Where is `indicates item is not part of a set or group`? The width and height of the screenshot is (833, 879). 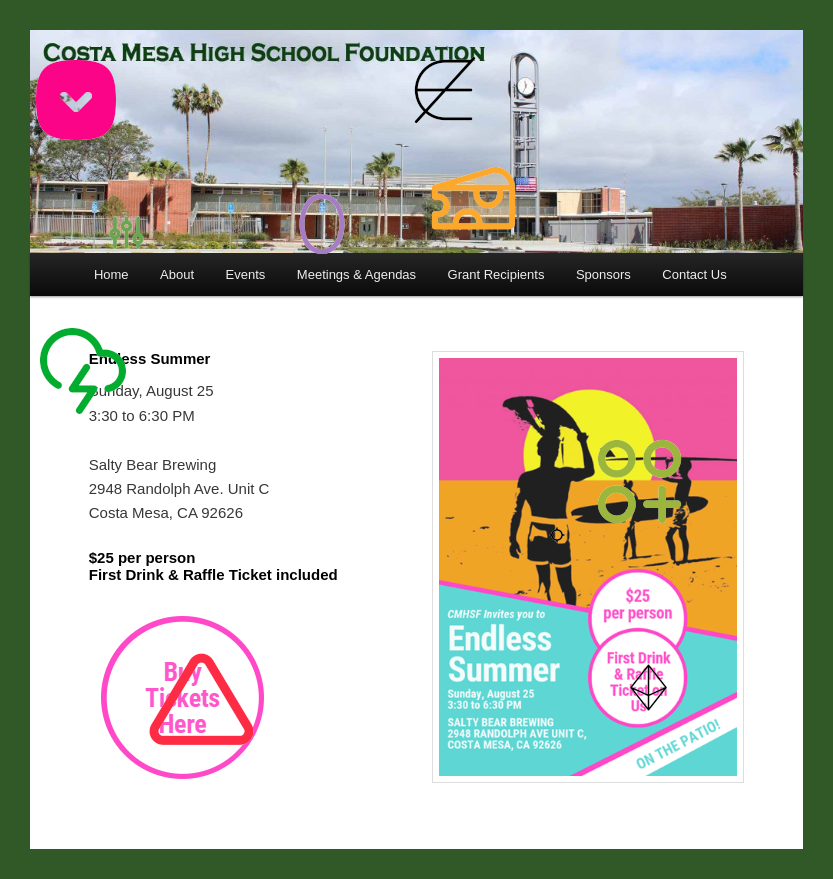
indicates item is not part of a set or group is located at coordinates (445, 90).